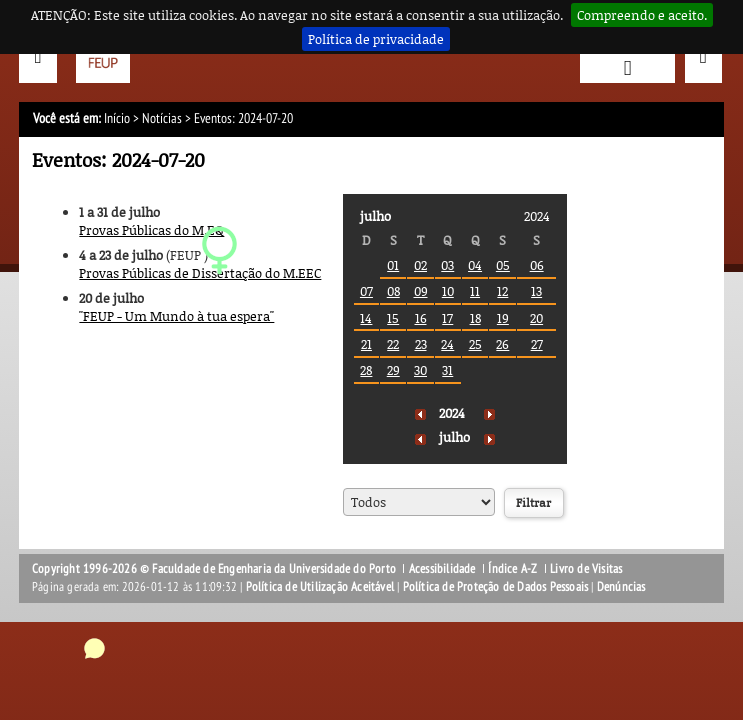 The width and height of the screenshot is (743, 720). I want to click on select female gender option, so click(219, 250).